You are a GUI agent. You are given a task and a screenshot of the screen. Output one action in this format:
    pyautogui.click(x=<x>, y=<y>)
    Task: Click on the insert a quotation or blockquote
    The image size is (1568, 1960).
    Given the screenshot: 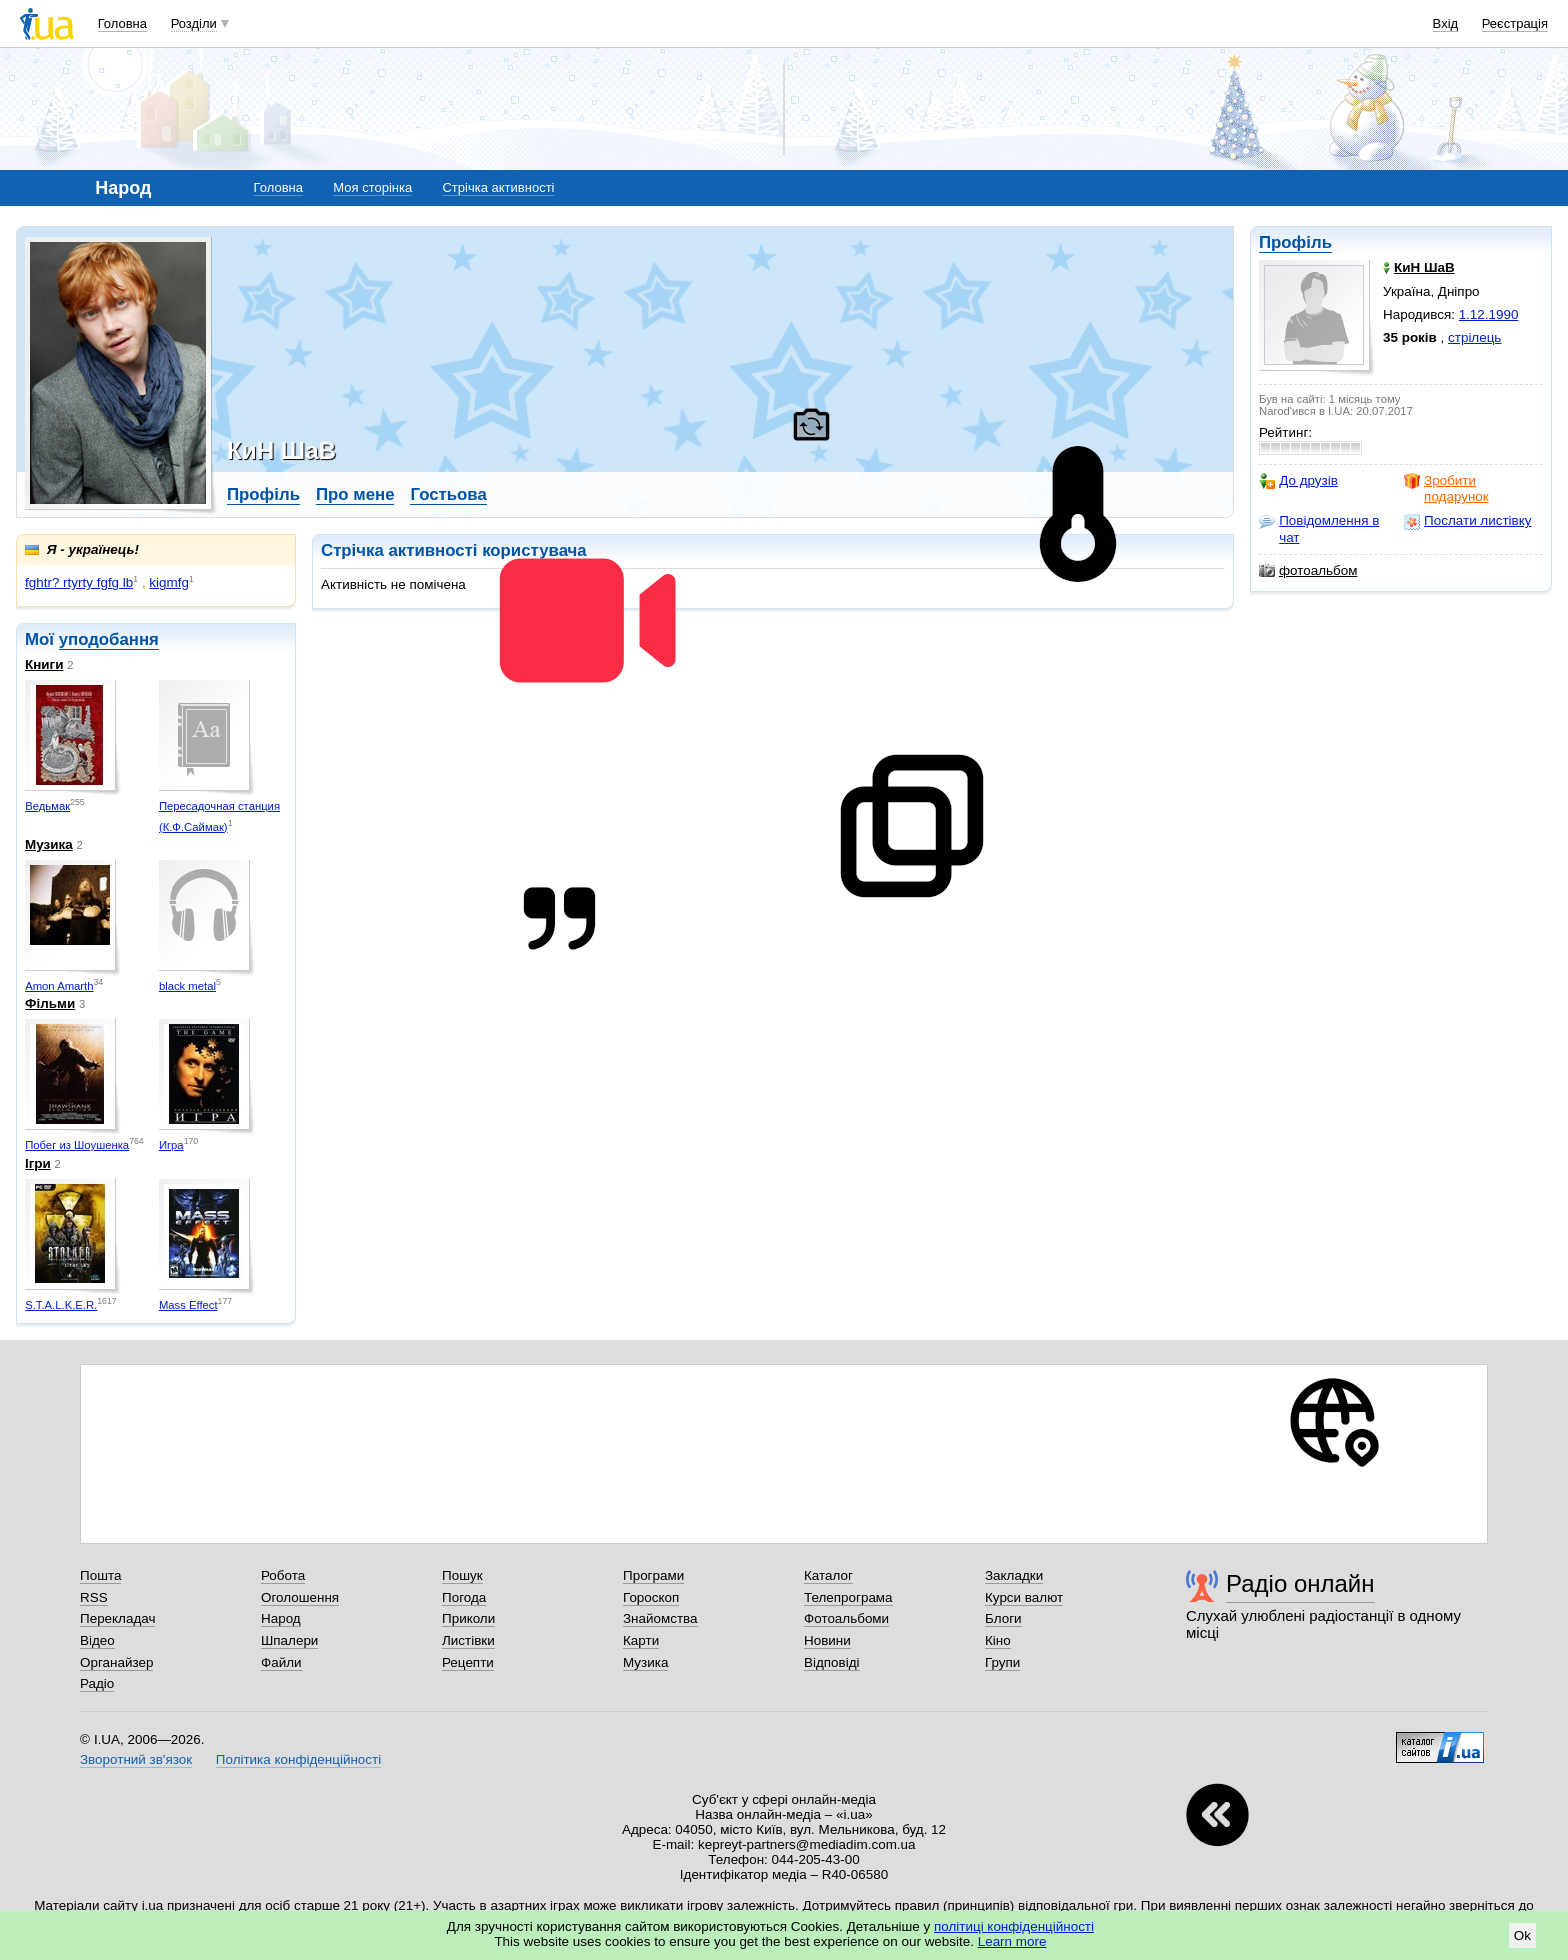 What is the action you would take?
    pyautogui.click(x=559, y=918)
    